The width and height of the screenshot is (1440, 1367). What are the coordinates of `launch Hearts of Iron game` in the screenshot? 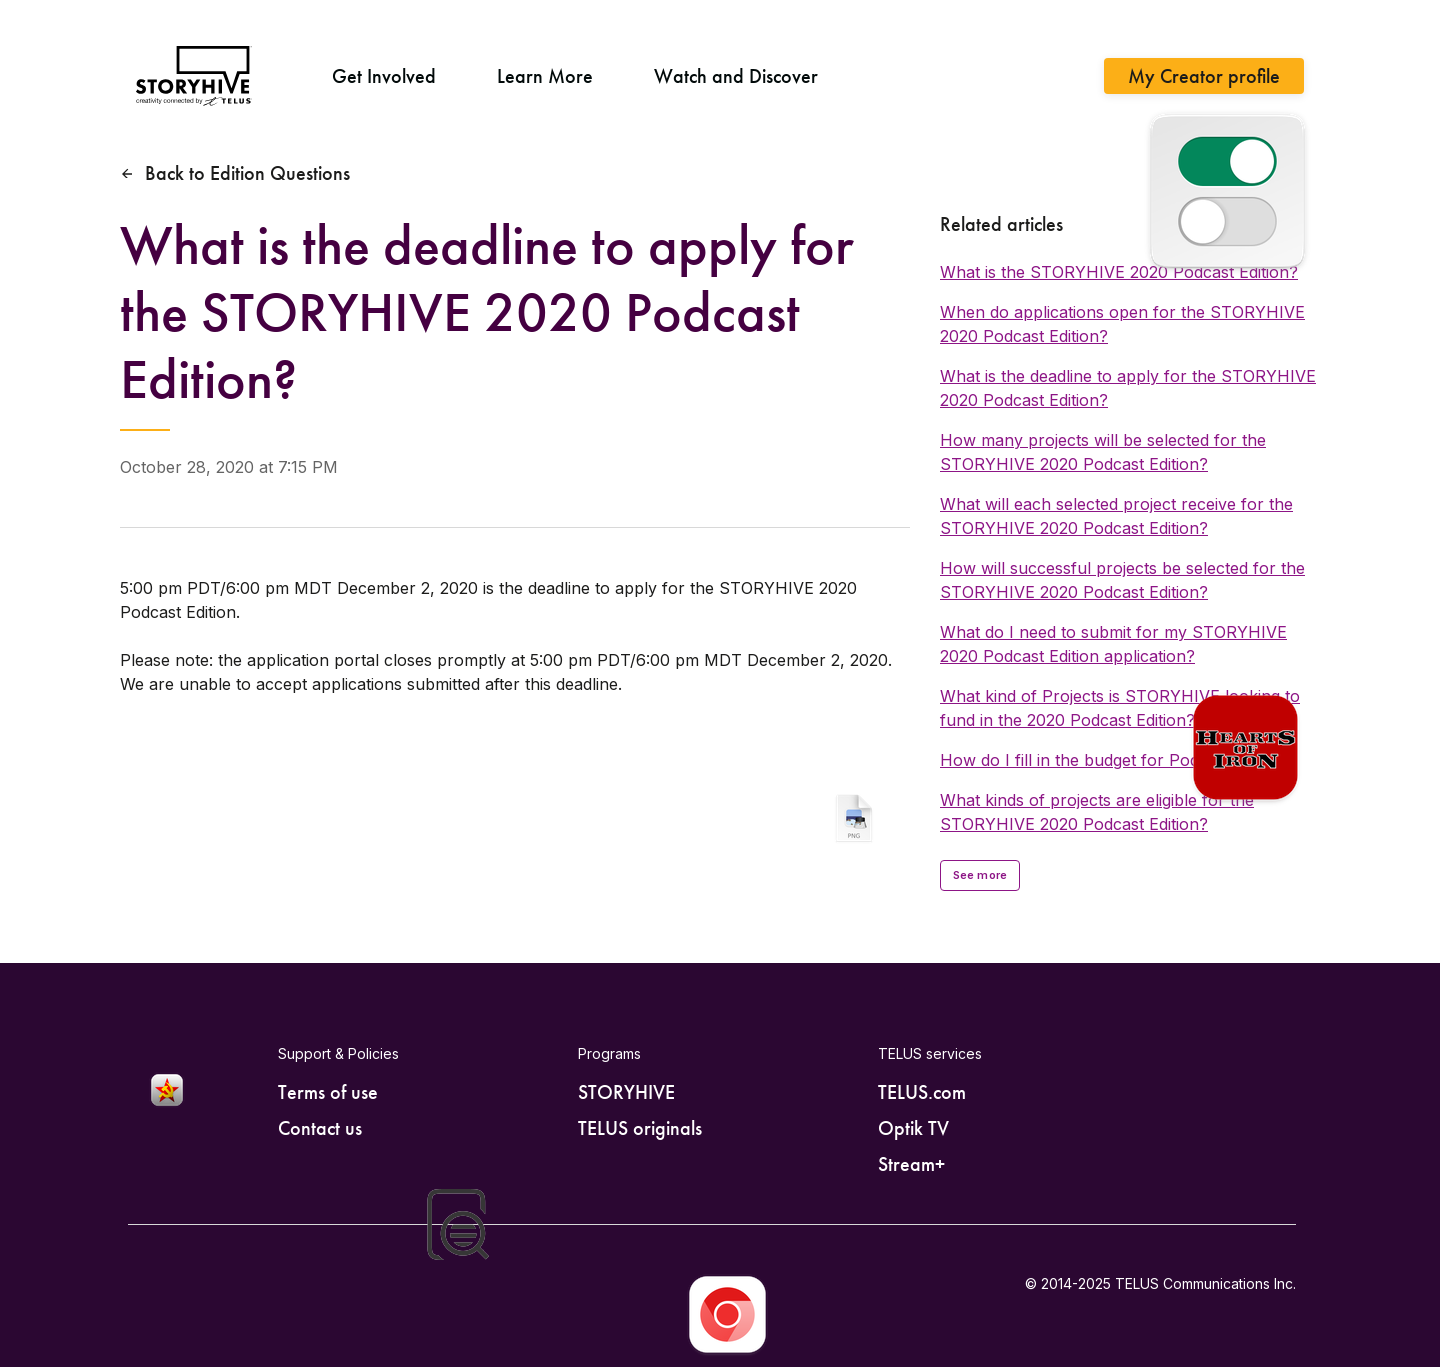 It's located at (1245, 747).